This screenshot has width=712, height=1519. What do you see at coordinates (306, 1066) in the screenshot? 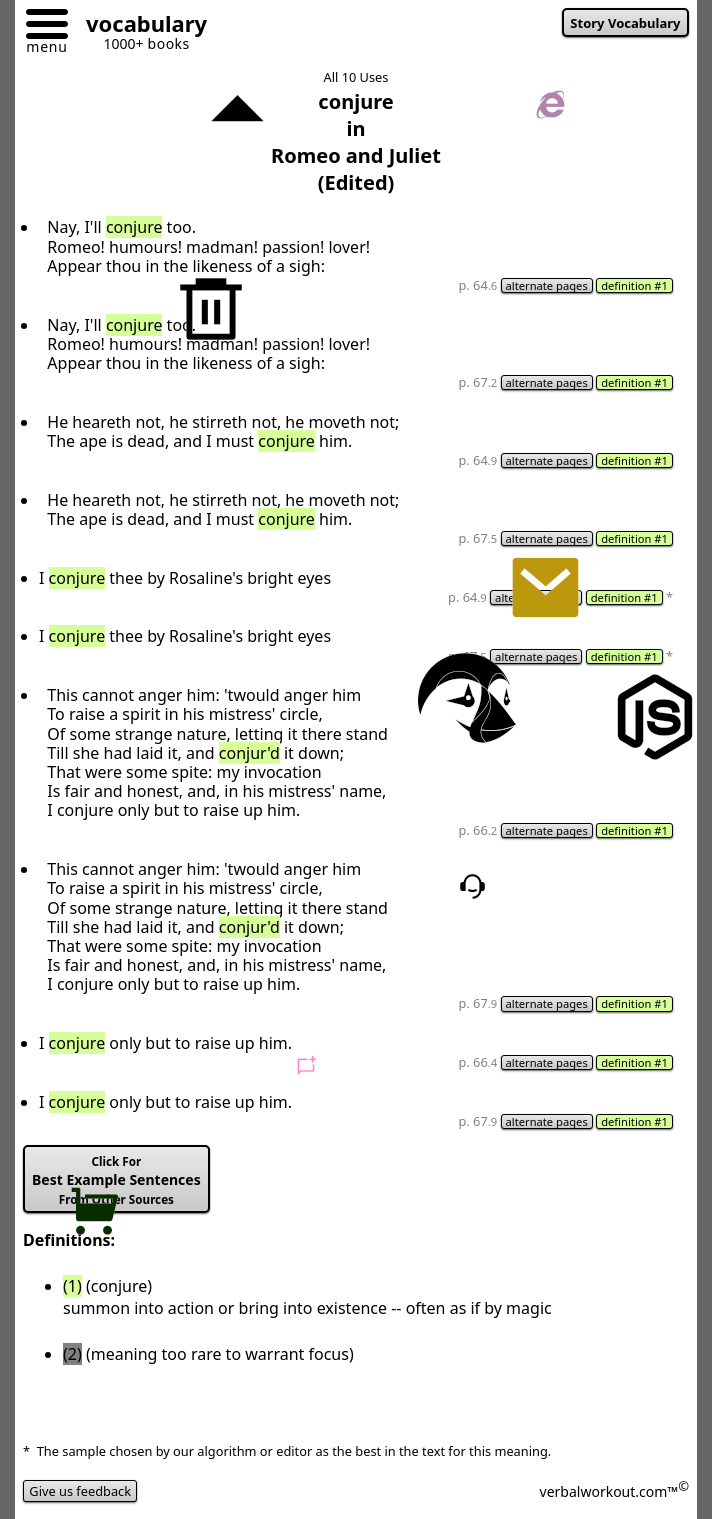
I see `start a new chat conversation` at bounding box center [306, 1066].